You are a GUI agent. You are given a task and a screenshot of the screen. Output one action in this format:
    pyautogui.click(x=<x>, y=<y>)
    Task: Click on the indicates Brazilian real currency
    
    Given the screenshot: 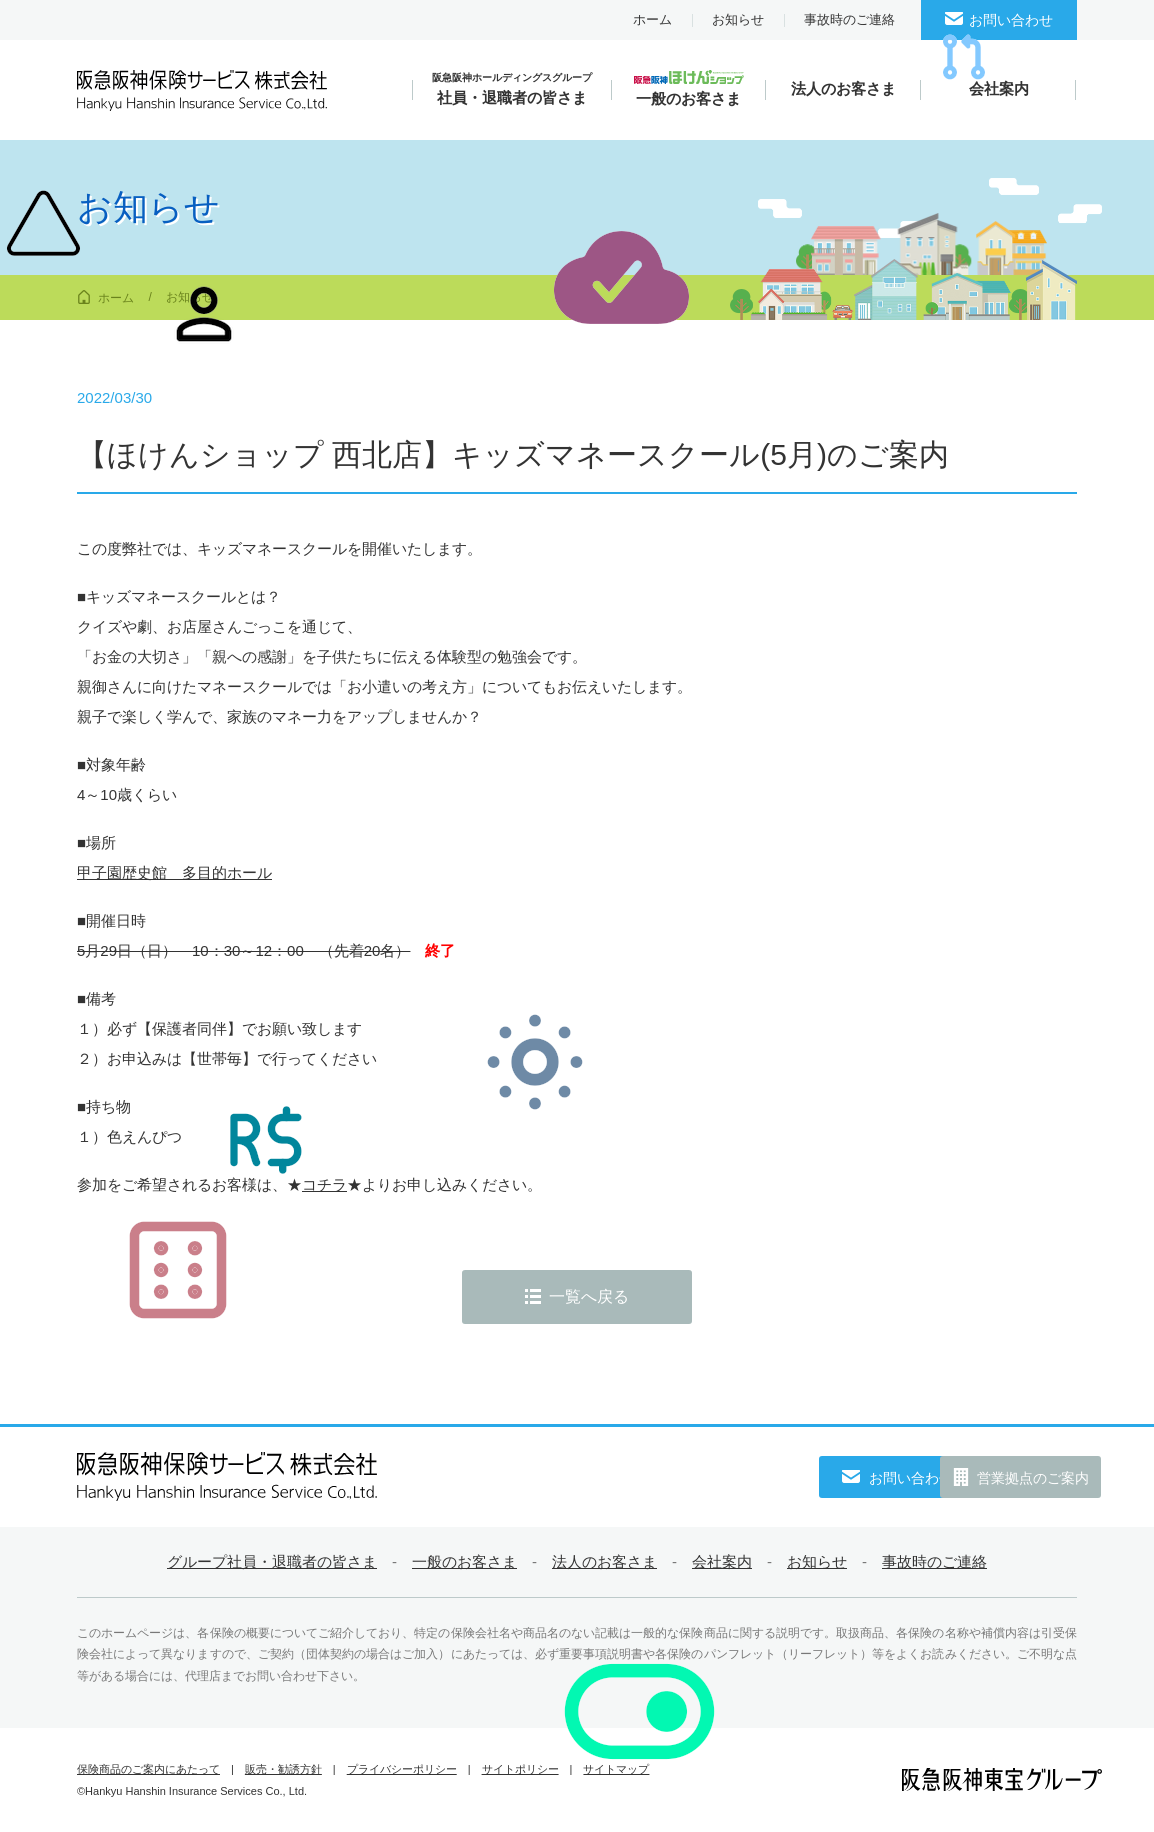 What is the action you would take?
    pyautogui.click(x=264, y=1140)
    